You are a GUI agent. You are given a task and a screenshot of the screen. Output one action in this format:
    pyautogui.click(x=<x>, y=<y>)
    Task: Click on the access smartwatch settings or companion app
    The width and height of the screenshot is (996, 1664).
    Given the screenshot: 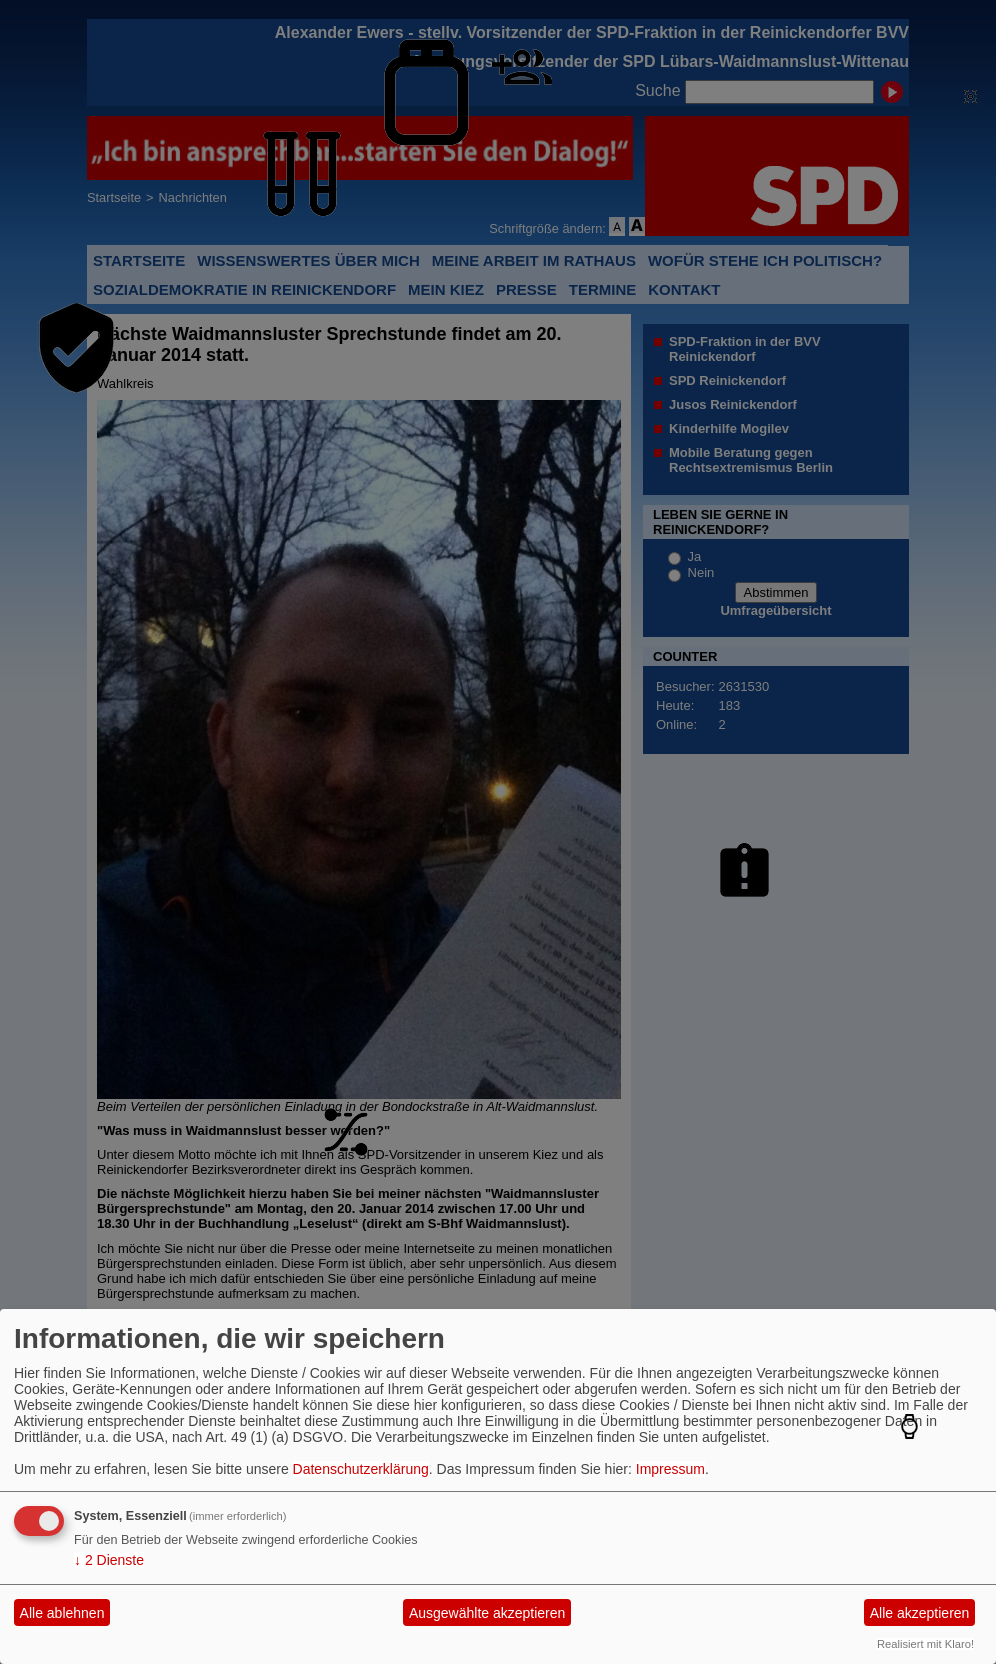 What is the action you would take?
    pyautogui.click(x=909, y=1426)
    